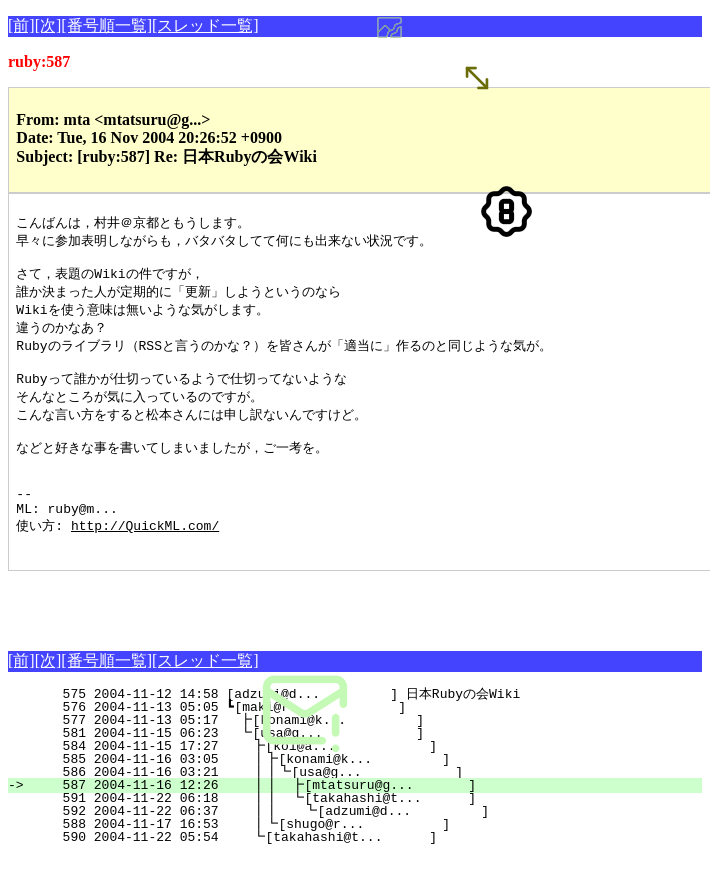 This screenshot has width=710, height=893. What do you see at coordinates (506, 211) in the screenshot?
I see `indicates rank or position number 8` at bounding box center [506, 211].